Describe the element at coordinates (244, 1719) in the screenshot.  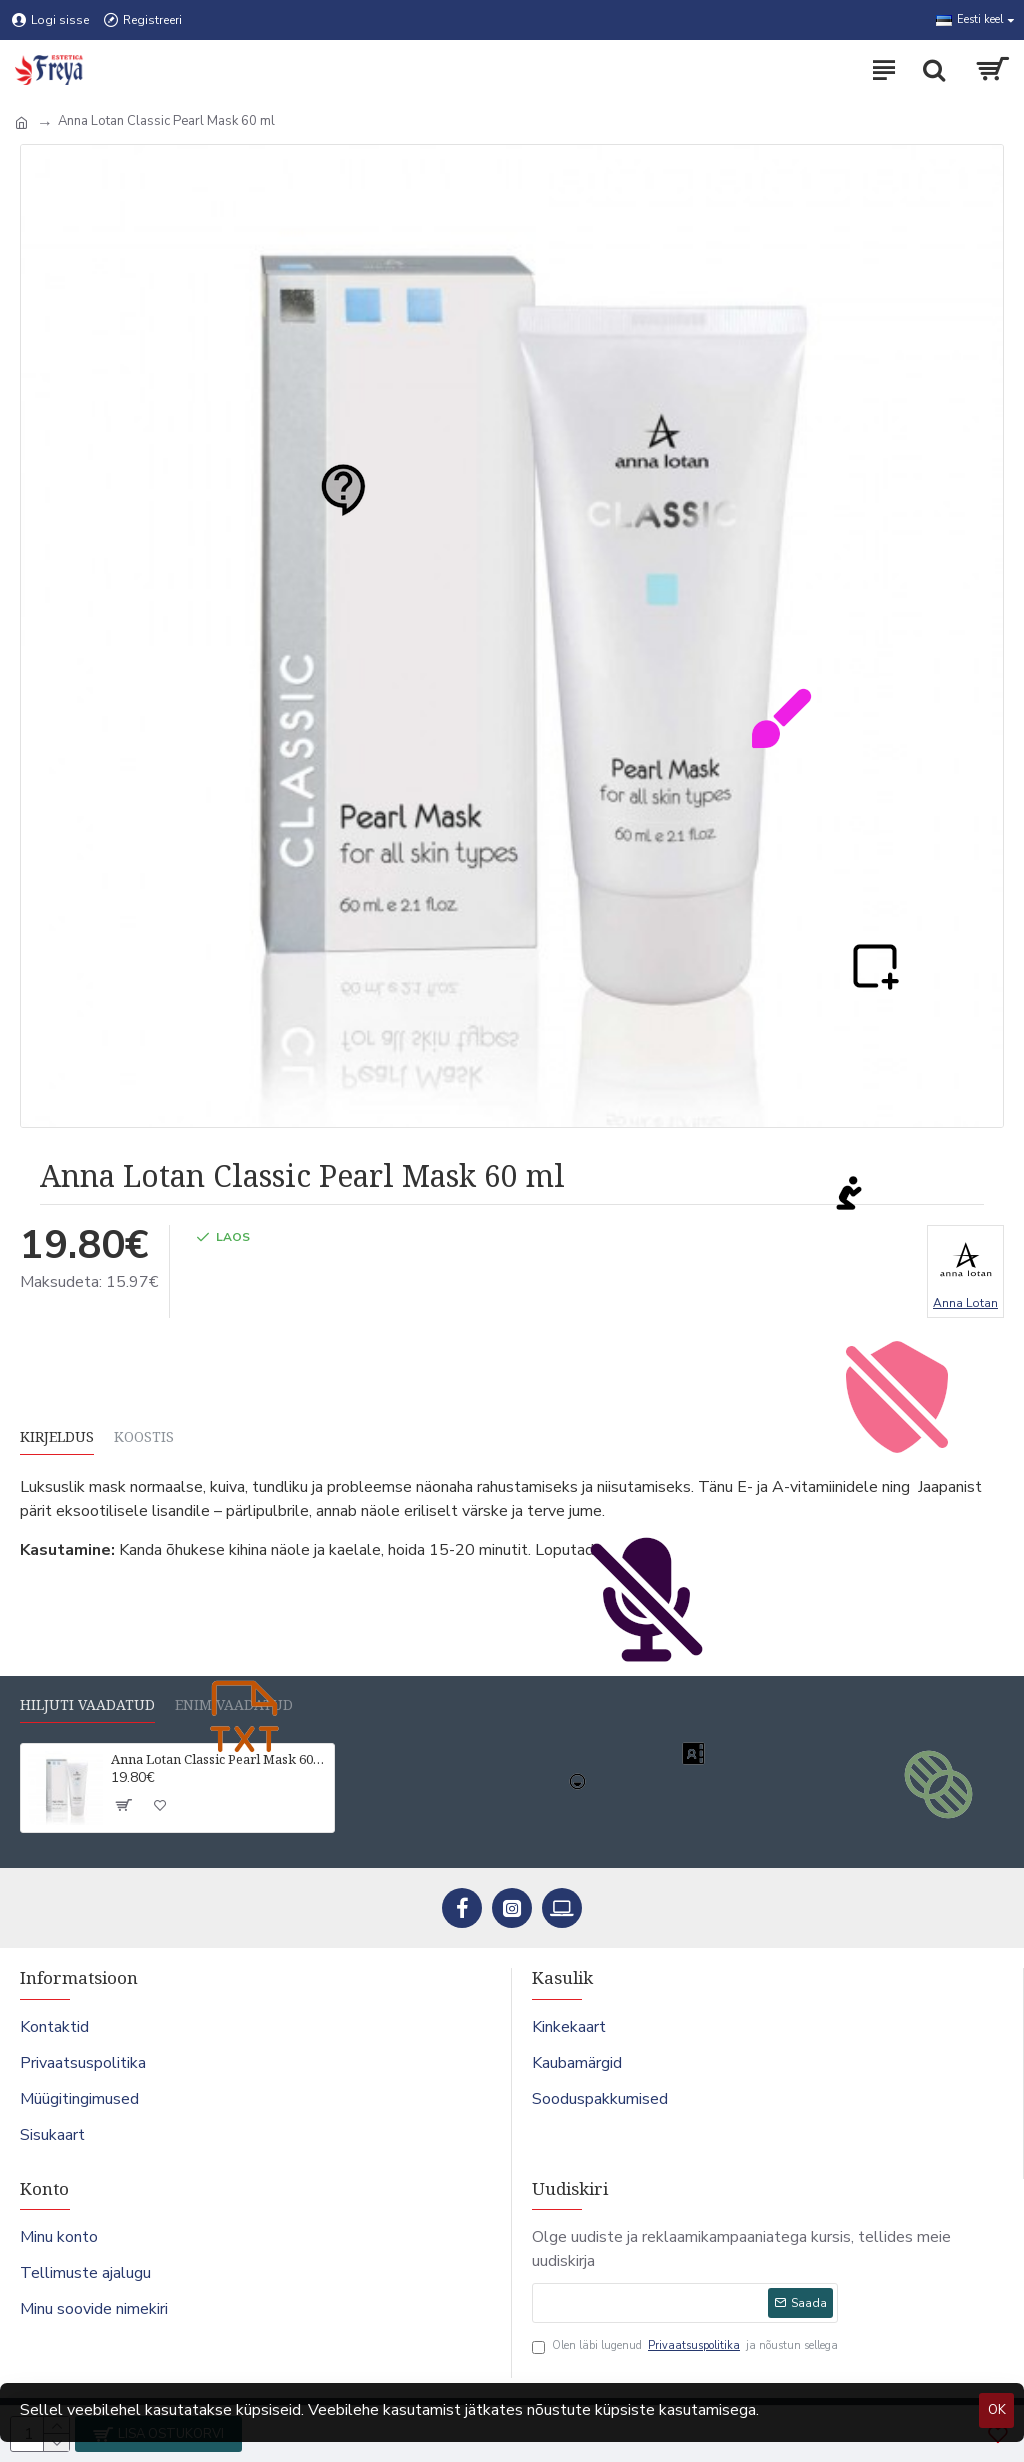
I see `open a text file` at that location.